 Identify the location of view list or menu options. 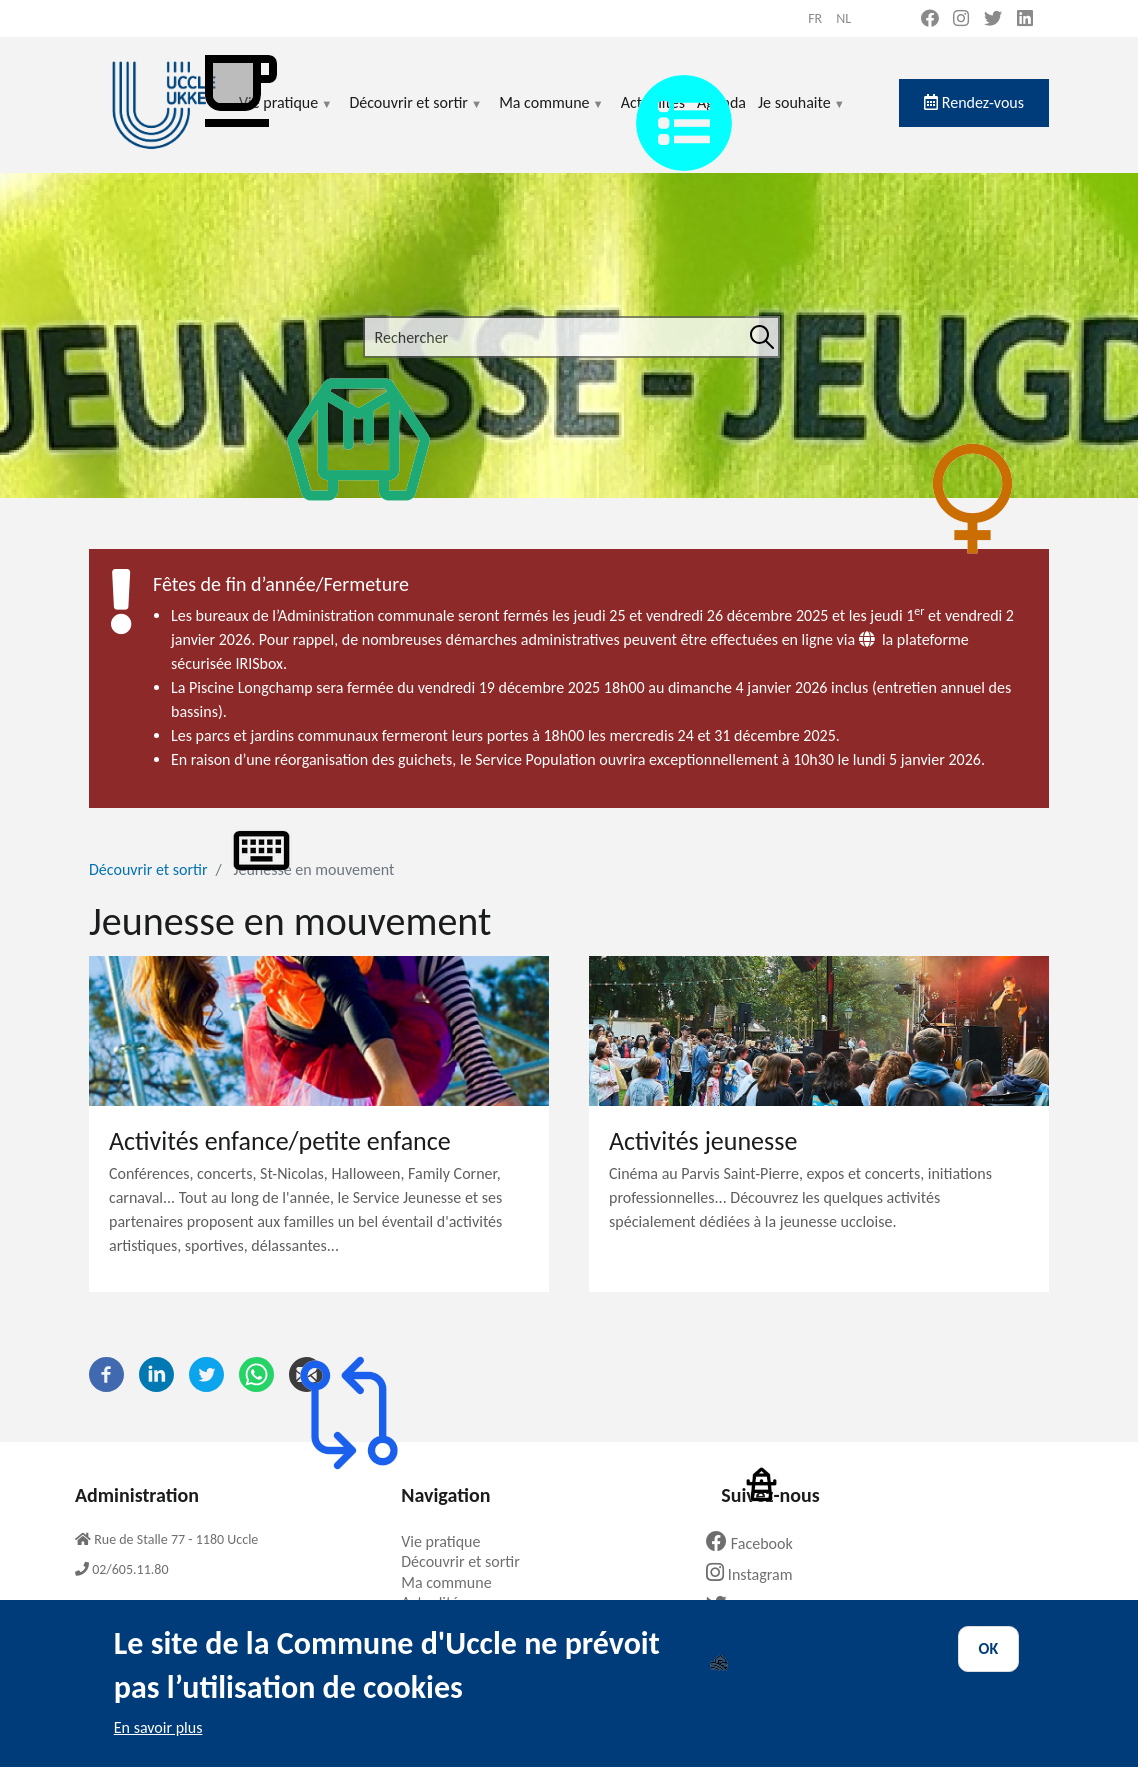
(684, 123).